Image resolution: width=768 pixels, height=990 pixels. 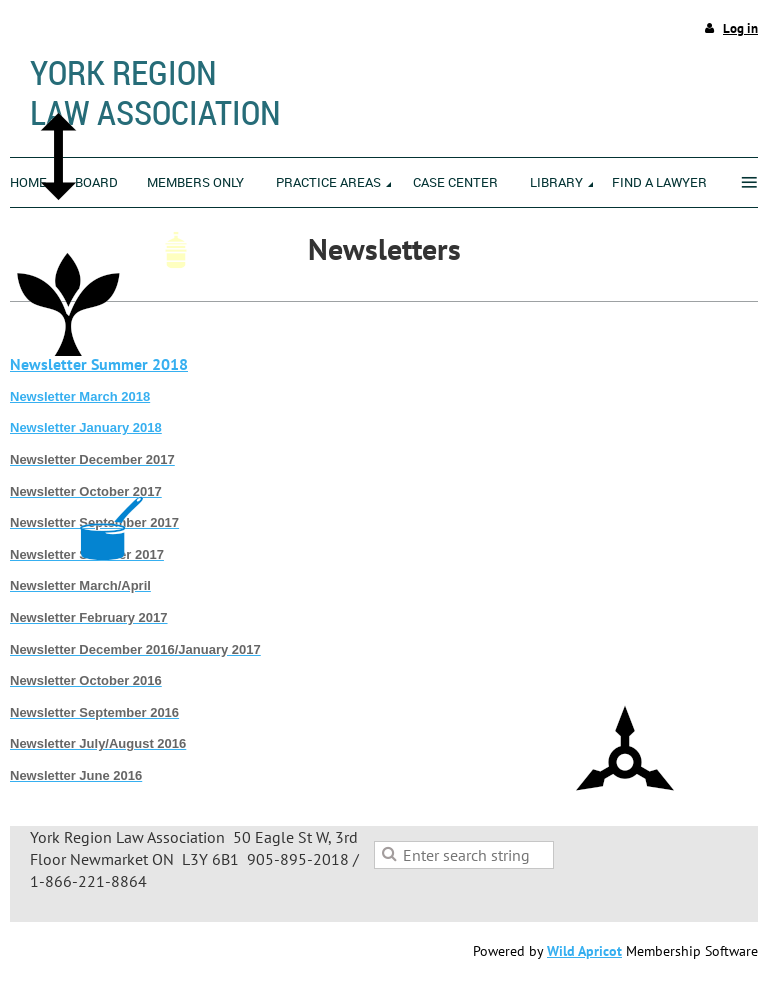 What do you see at coordinates (58, 156) in the screenshot?
I see `flip image or object vertically` at bounding box center [58, 156].